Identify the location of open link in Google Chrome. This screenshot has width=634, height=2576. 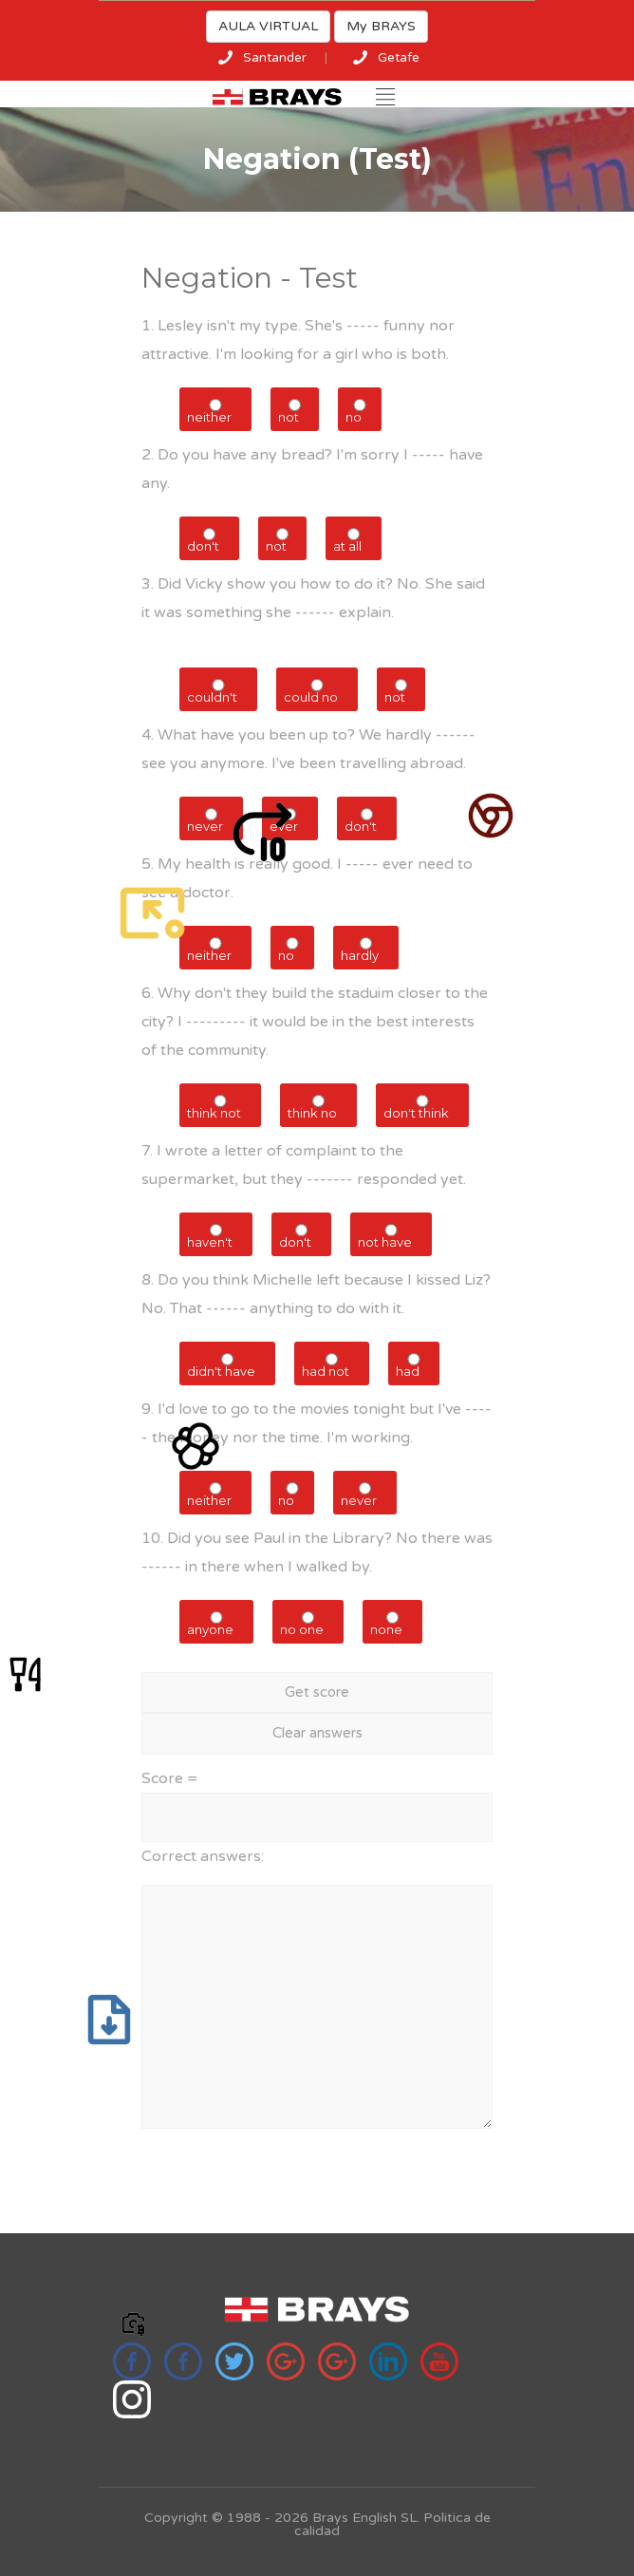
(491, 816).